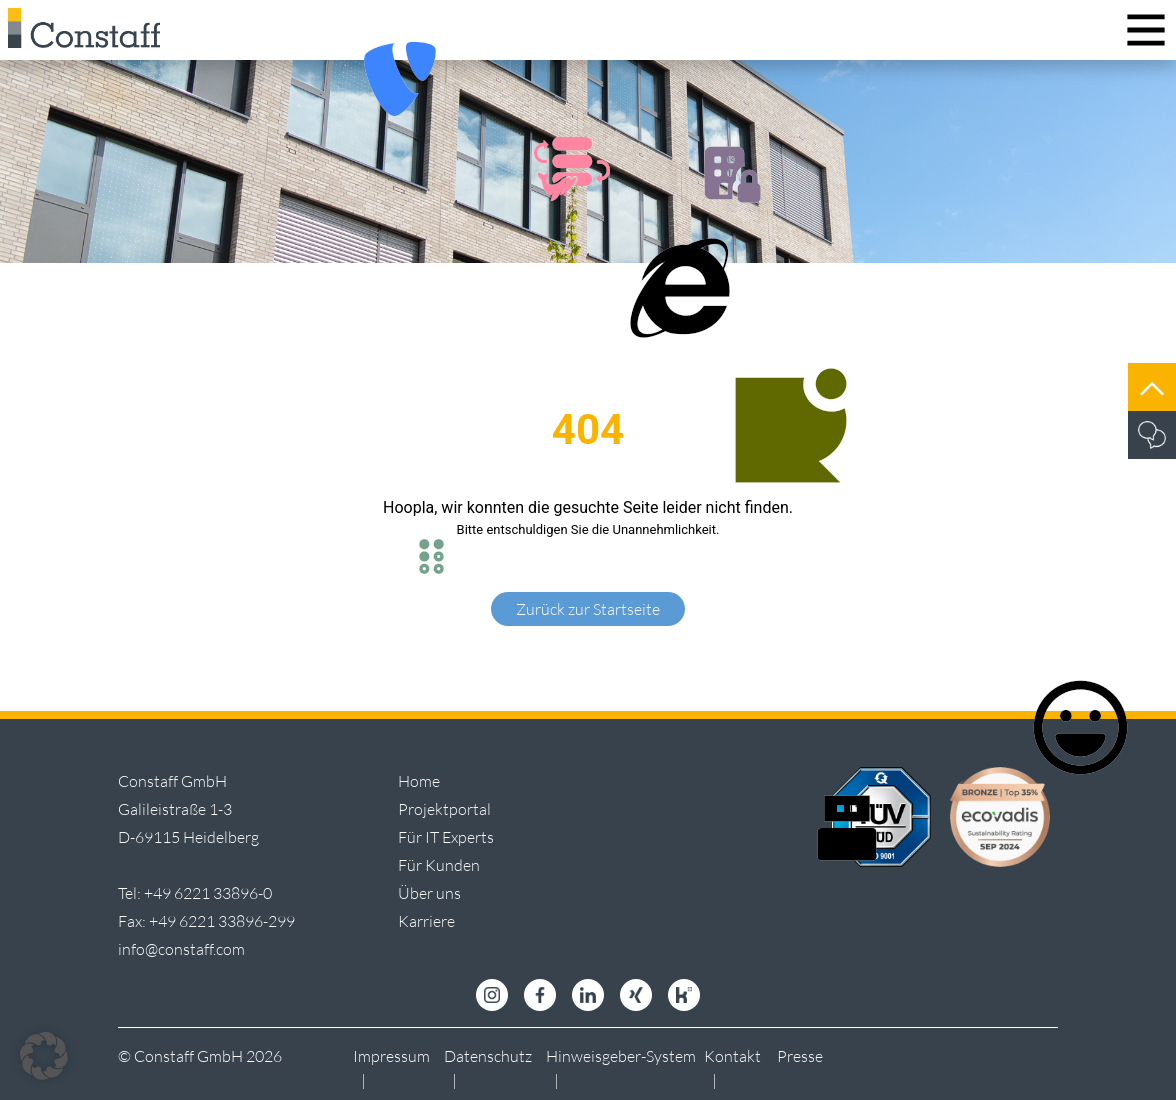 The height and width of the screenshot is (1100, 1176). Describe the element at coordinates (731, 173) in the screenshot. I see `secure building access control` at that location.